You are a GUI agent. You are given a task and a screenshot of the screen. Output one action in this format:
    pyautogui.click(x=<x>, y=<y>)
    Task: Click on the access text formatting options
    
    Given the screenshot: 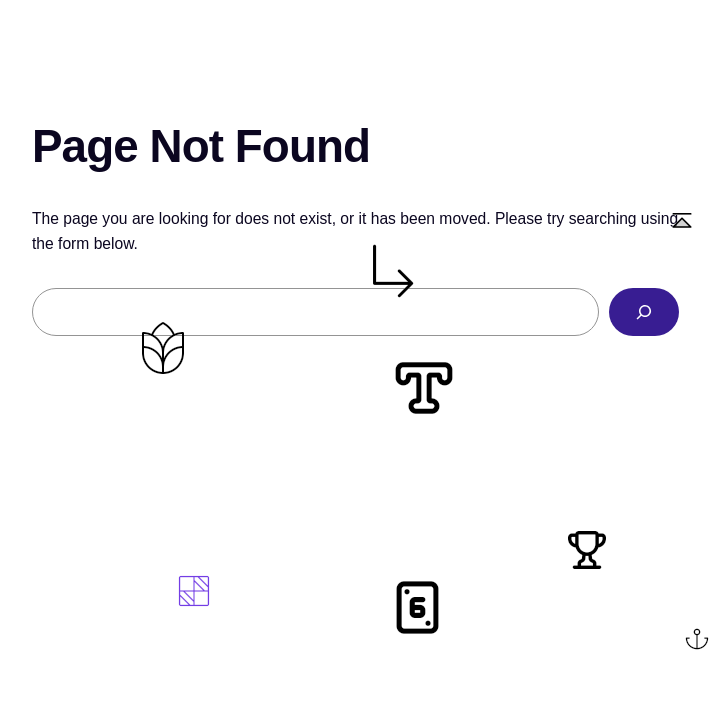 What is the action you would take?
    pyautogui.click(x=424, y=388)
    